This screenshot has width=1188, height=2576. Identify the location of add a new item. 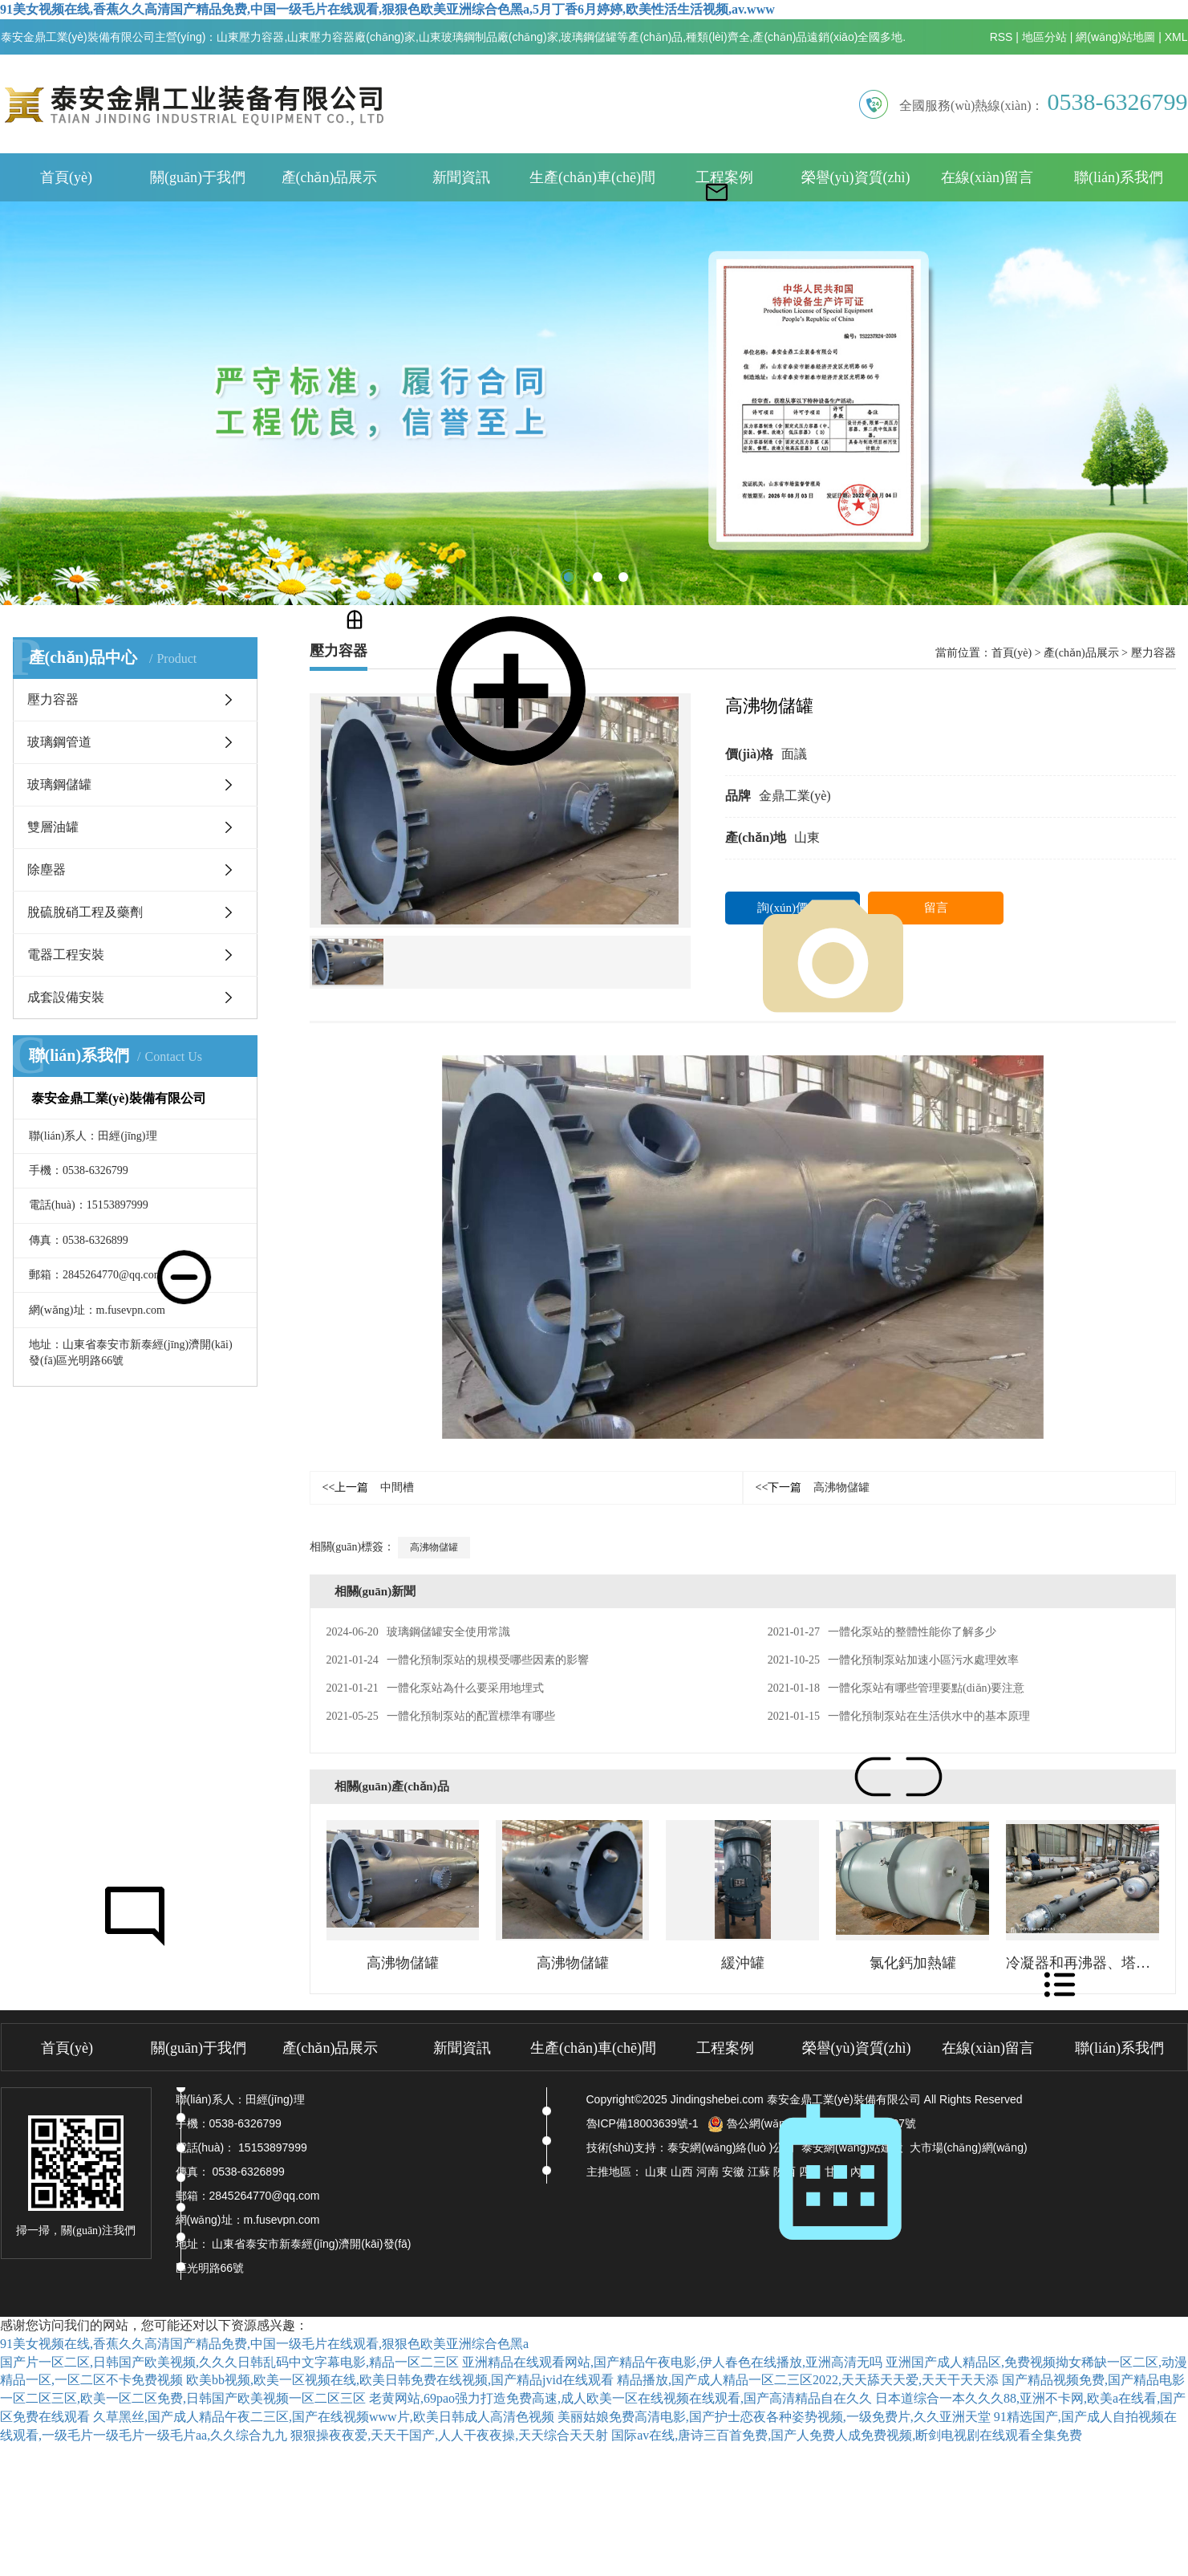
(511, 691).